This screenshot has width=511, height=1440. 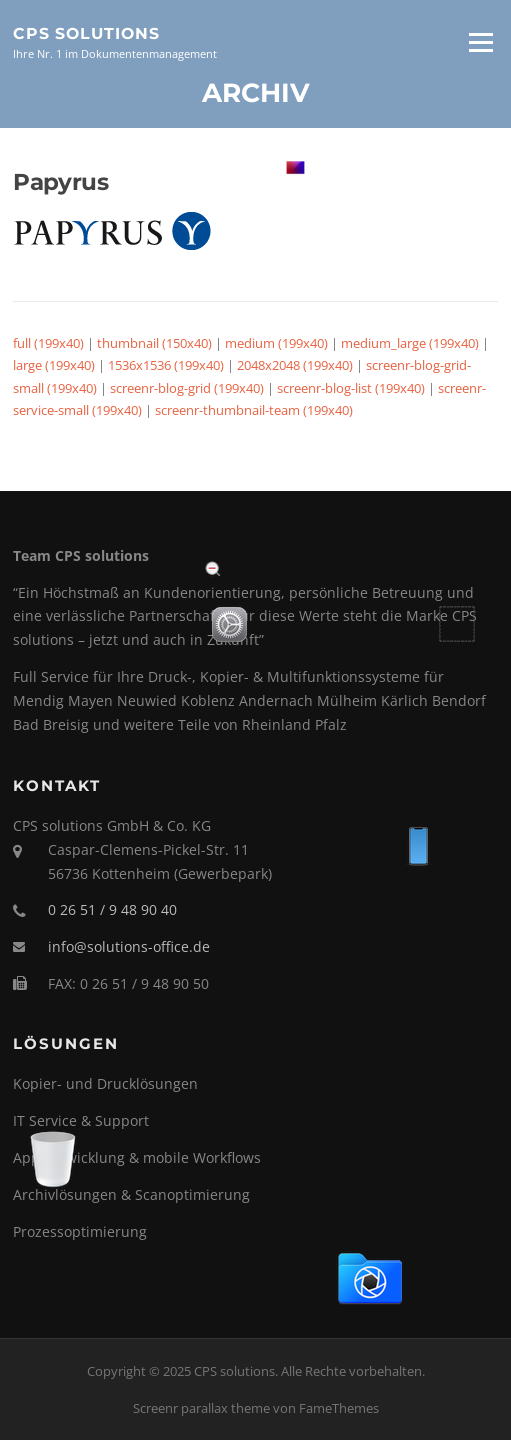 I want to click on access your media library in iMovie, so click(x=295, y=167).